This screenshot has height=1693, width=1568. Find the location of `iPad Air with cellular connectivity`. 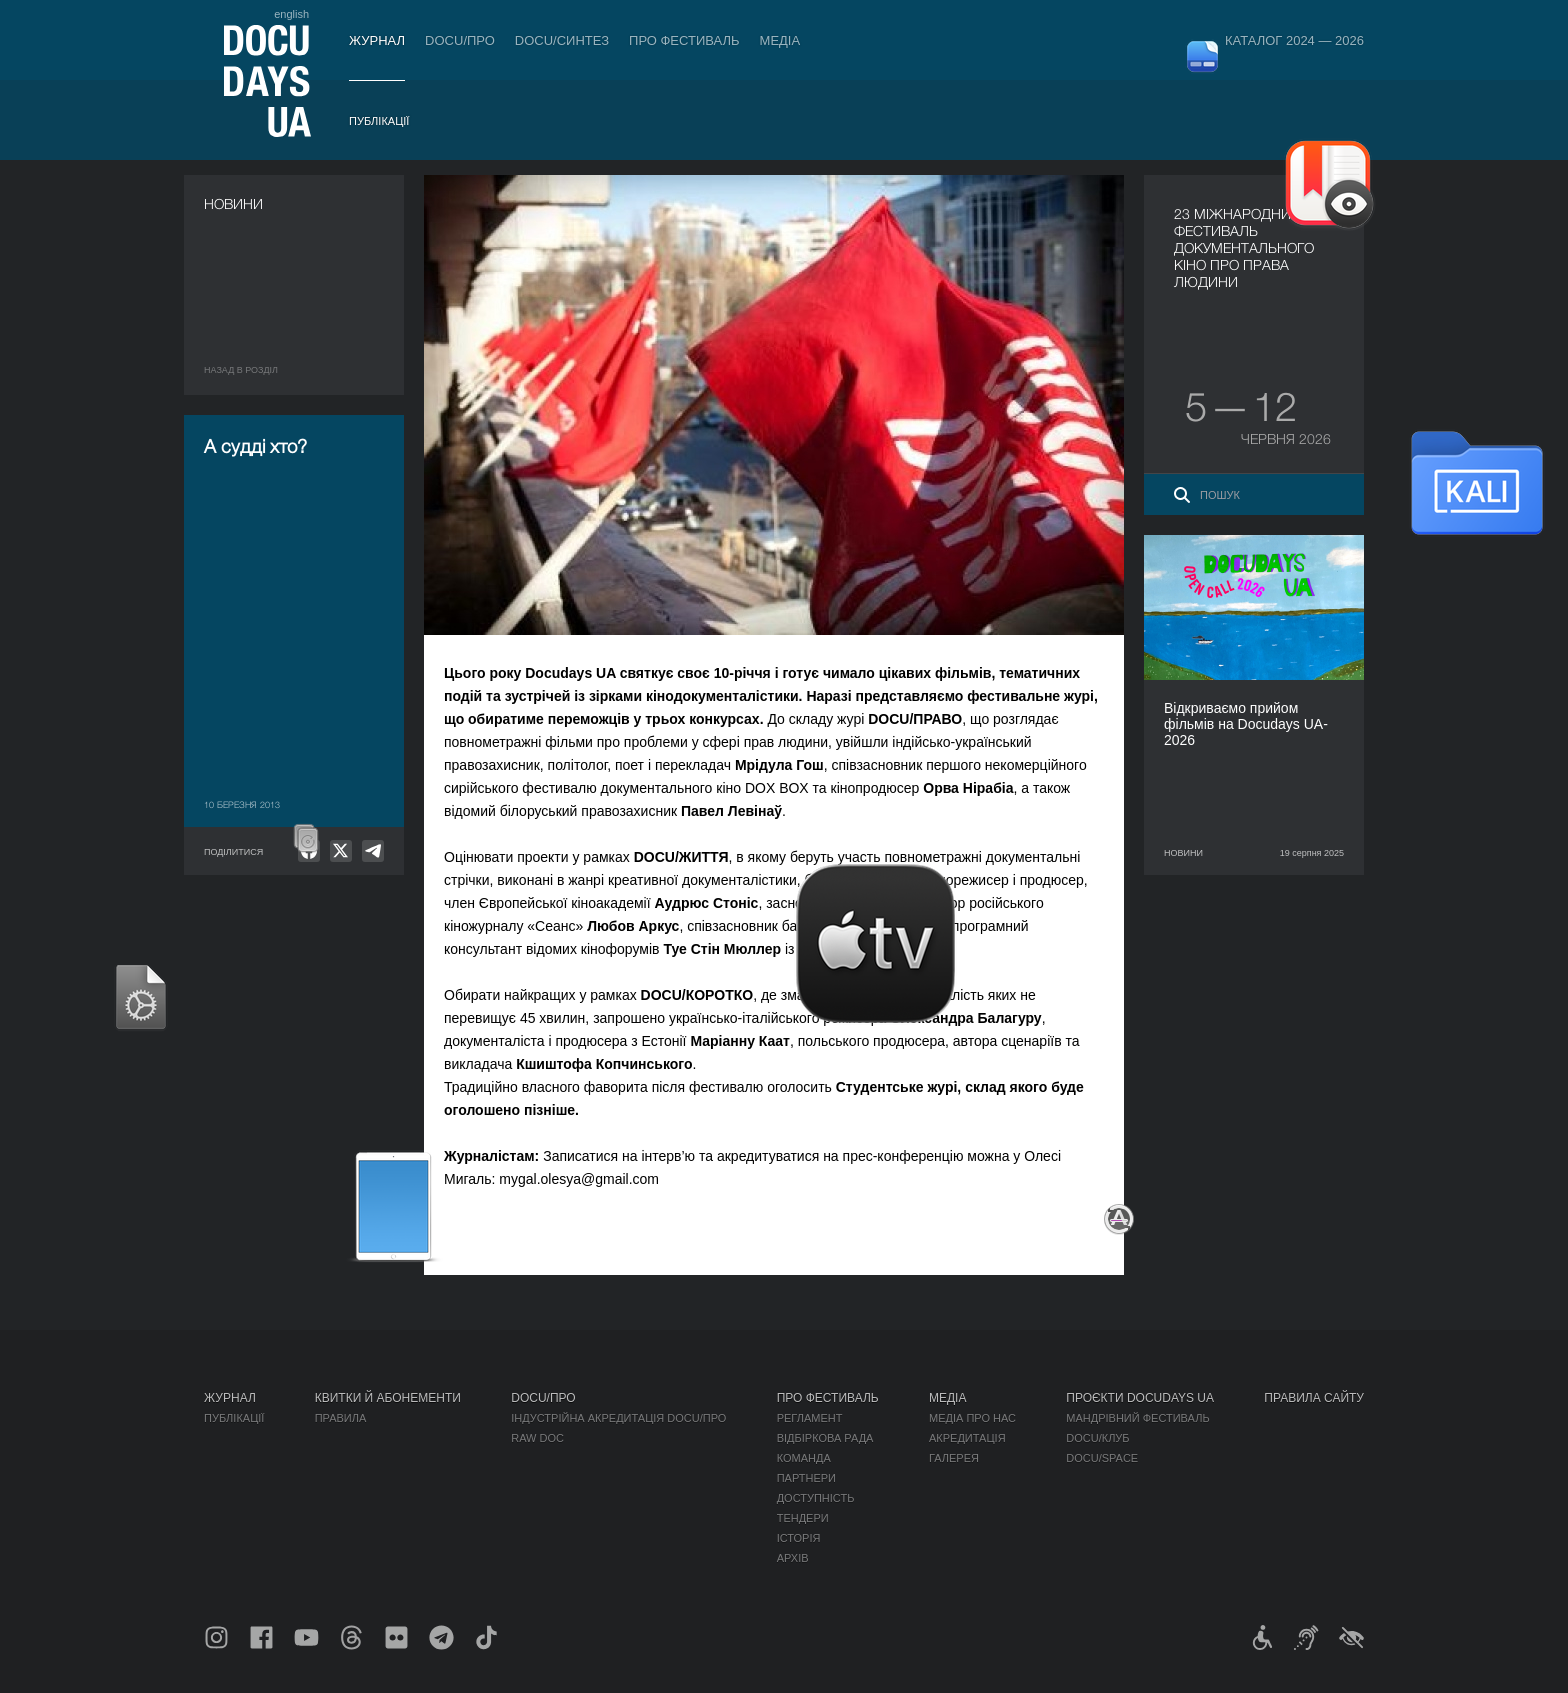

iPad Air with cellular connectivity is located at coordinates (393, 1207).